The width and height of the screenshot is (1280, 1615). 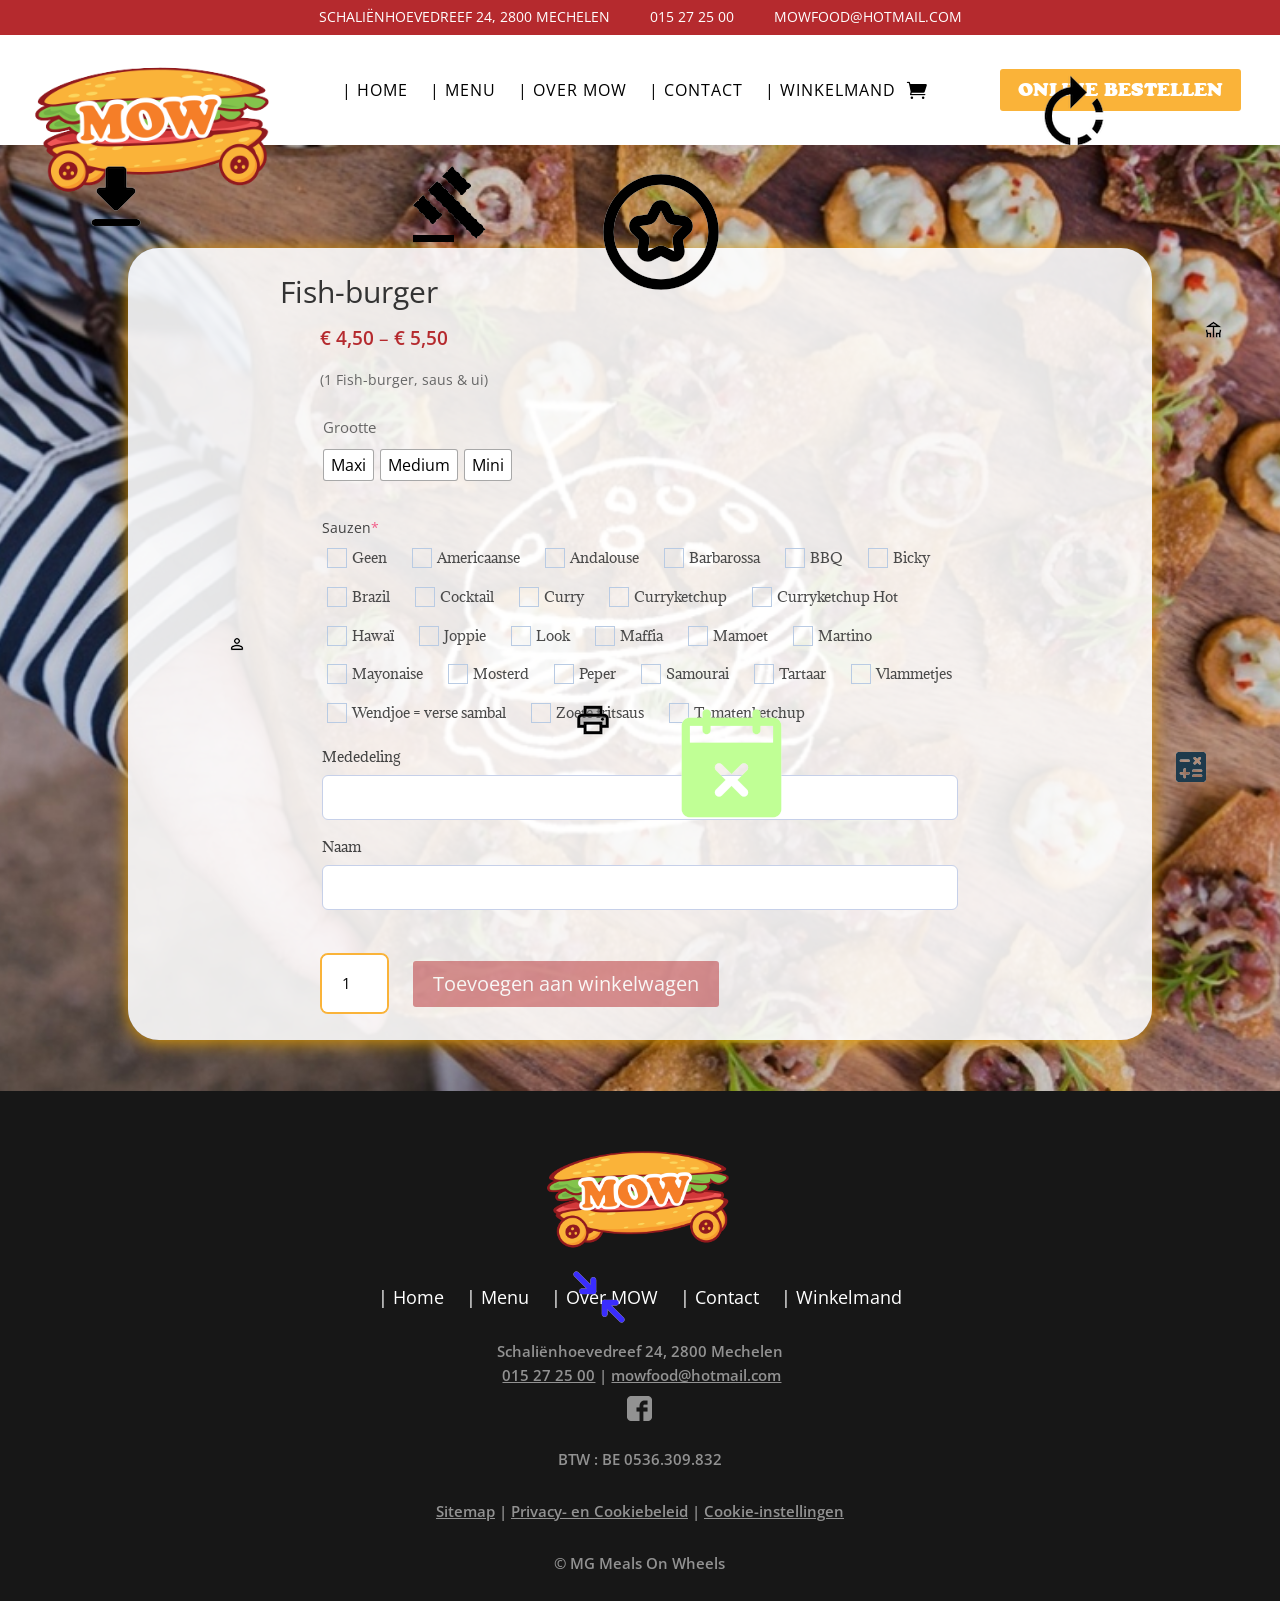 What do you see at coordinates (116, 198) in the screenshot?
I see `download a file or content` at bounding box center [116, 198].